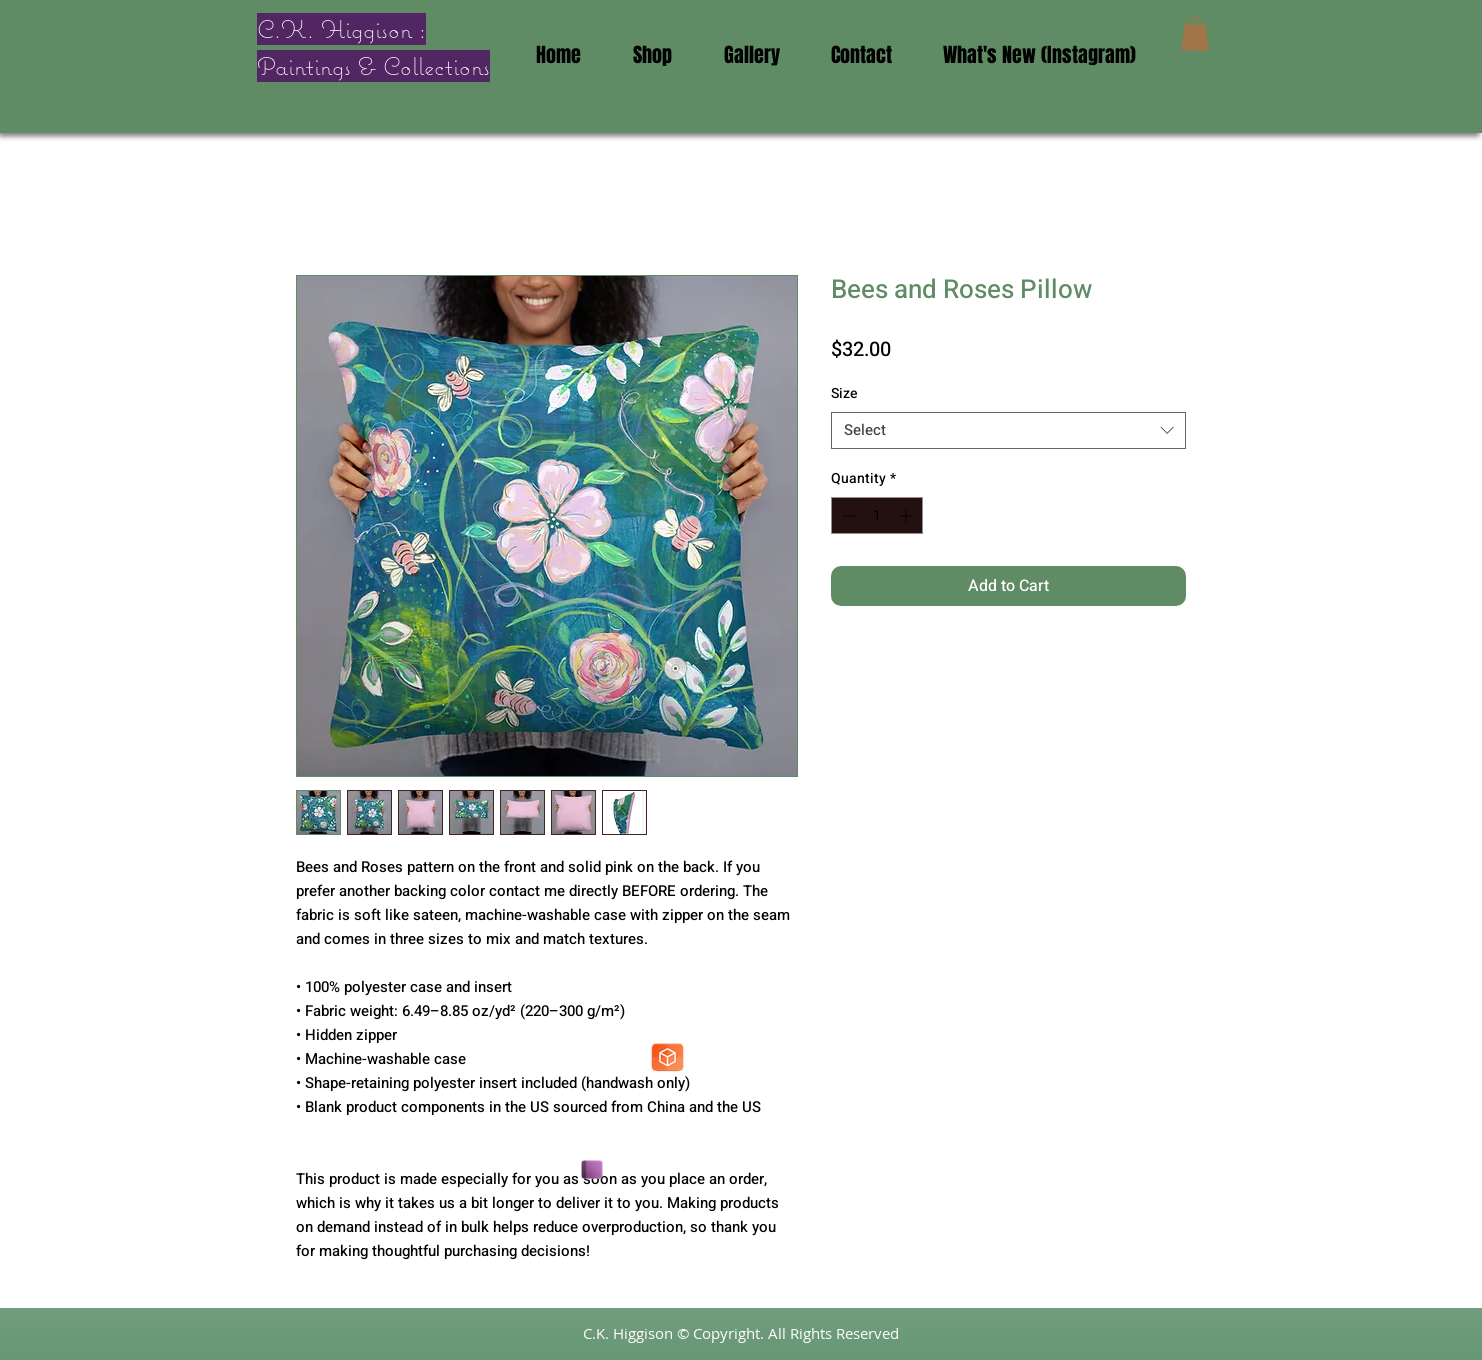  Describe the element at coordinates (592, 1169) in the screenshot. I see `access desktop folder` at that location.